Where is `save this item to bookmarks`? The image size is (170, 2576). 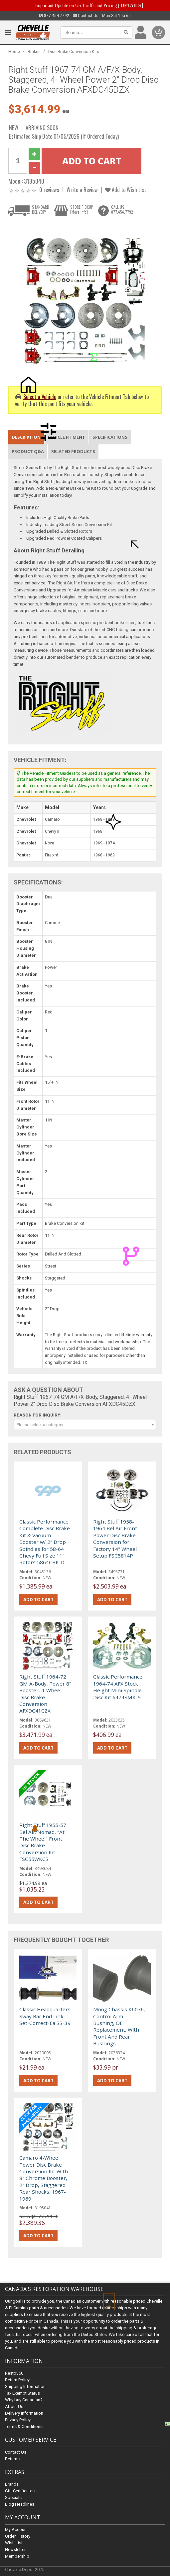
save this item to bookmarks is located at coordinates (109, 2301).